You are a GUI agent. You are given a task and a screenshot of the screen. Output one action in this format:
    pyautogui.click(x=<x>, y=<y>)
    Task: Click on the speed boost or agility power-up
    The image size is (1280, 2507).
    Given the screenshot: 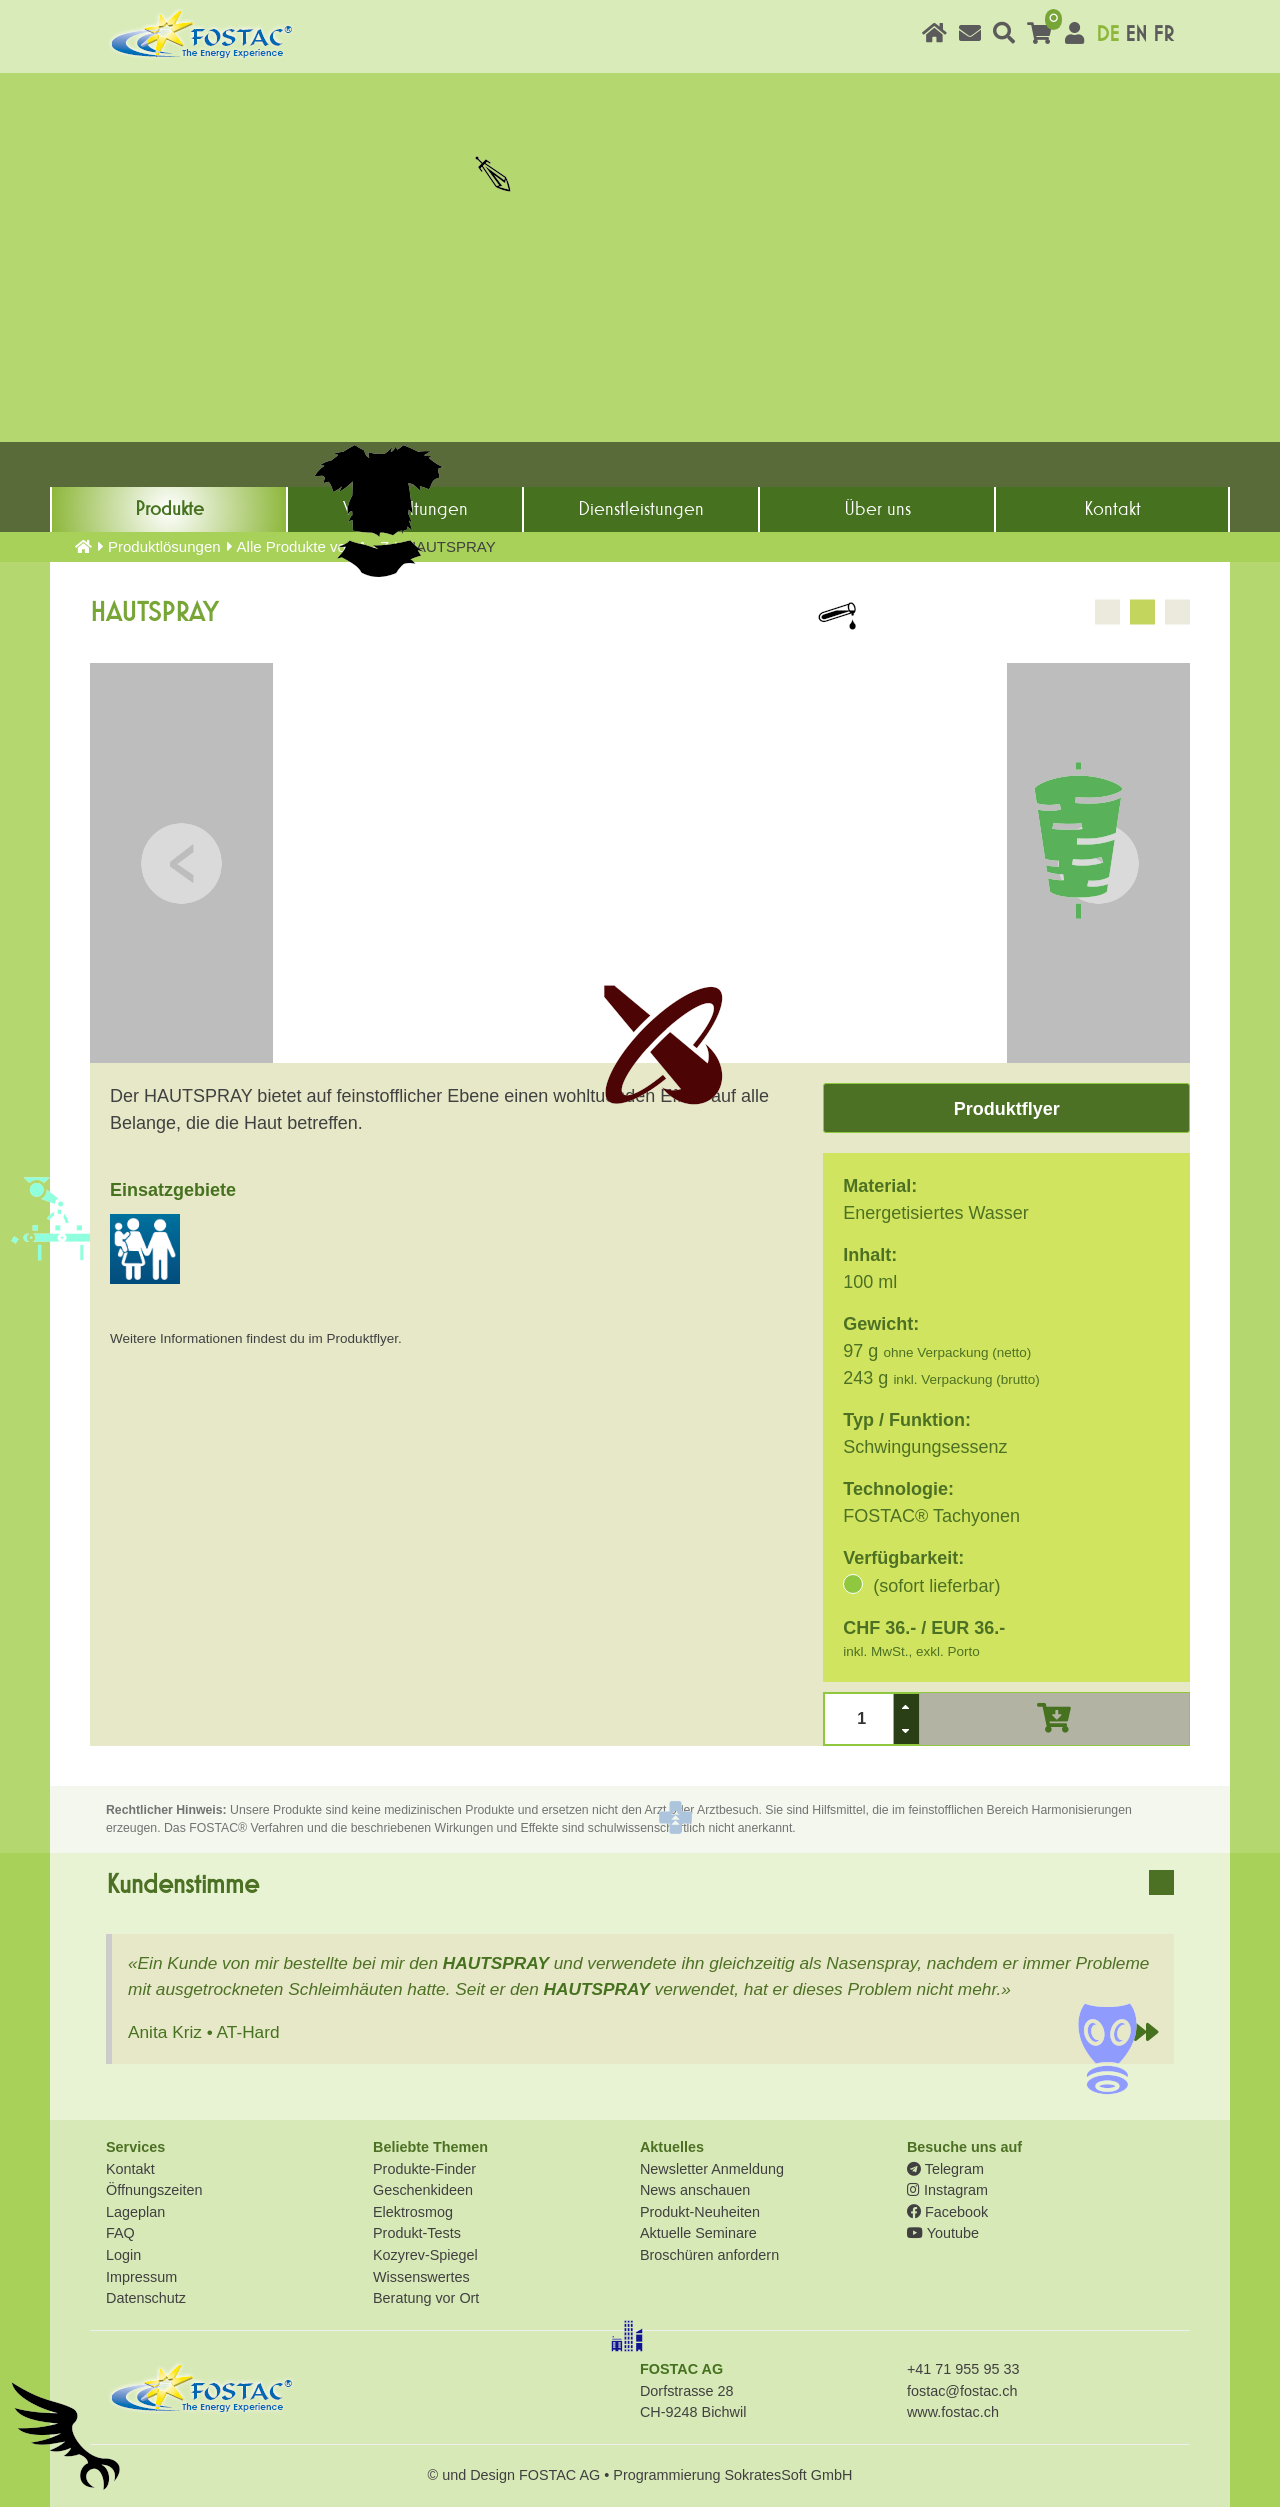 What is the action you would take?
    pyautogui.click(x=65, y=2436)
    